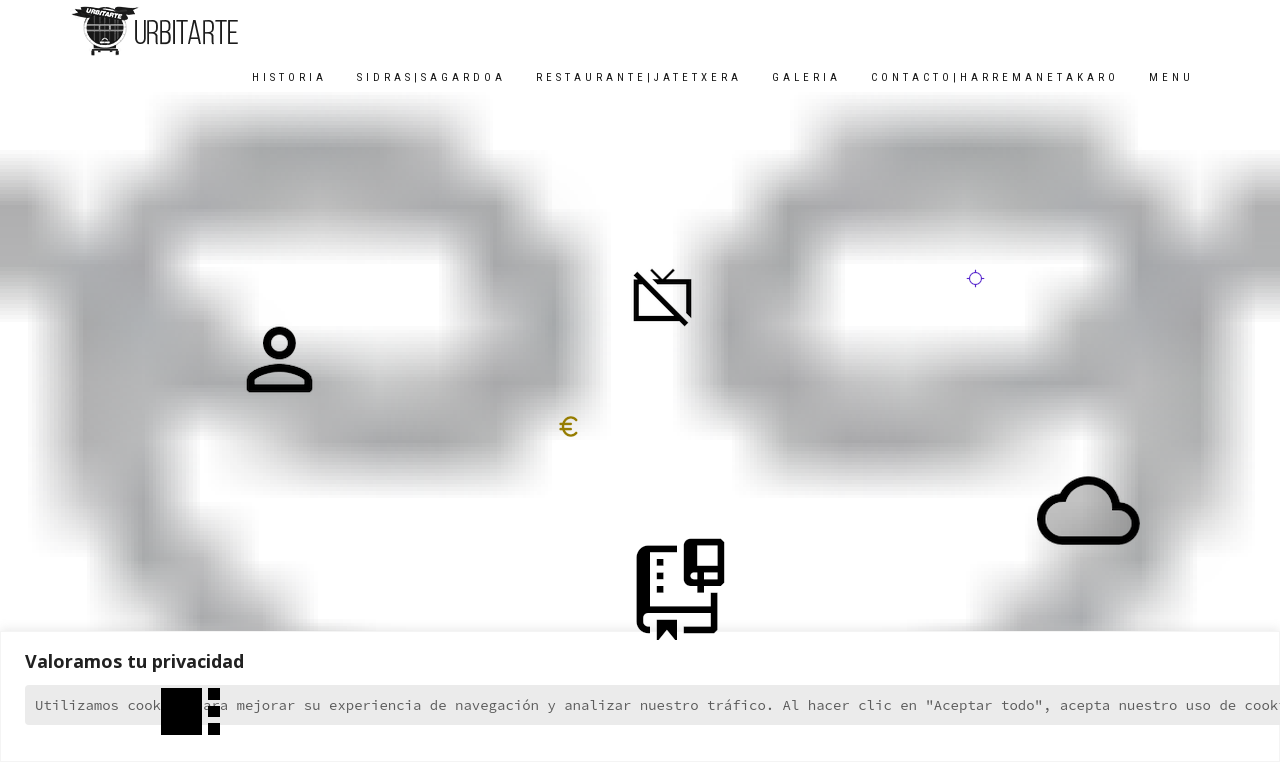 This screenshot has width=1280, height=762. What do you see at coordinates (190, 711) in the screenshot?
I see `toggle sidebar panel visibility` at bounding box center [190, 711].